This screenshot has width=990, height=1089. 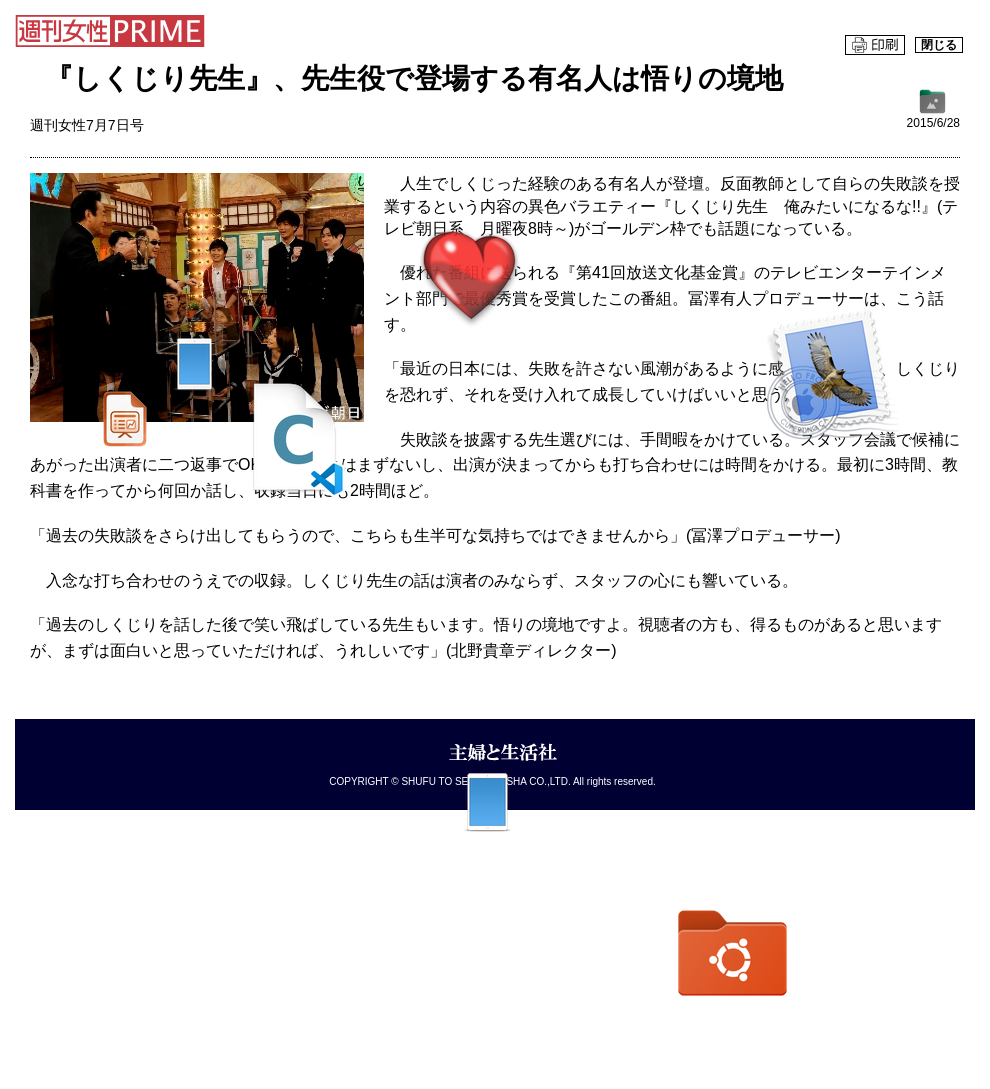 What do you see at coordinates (194, 359) in the screenshot?
I see `iPad mini device connected via cellular` at bounding box center [194, 359].